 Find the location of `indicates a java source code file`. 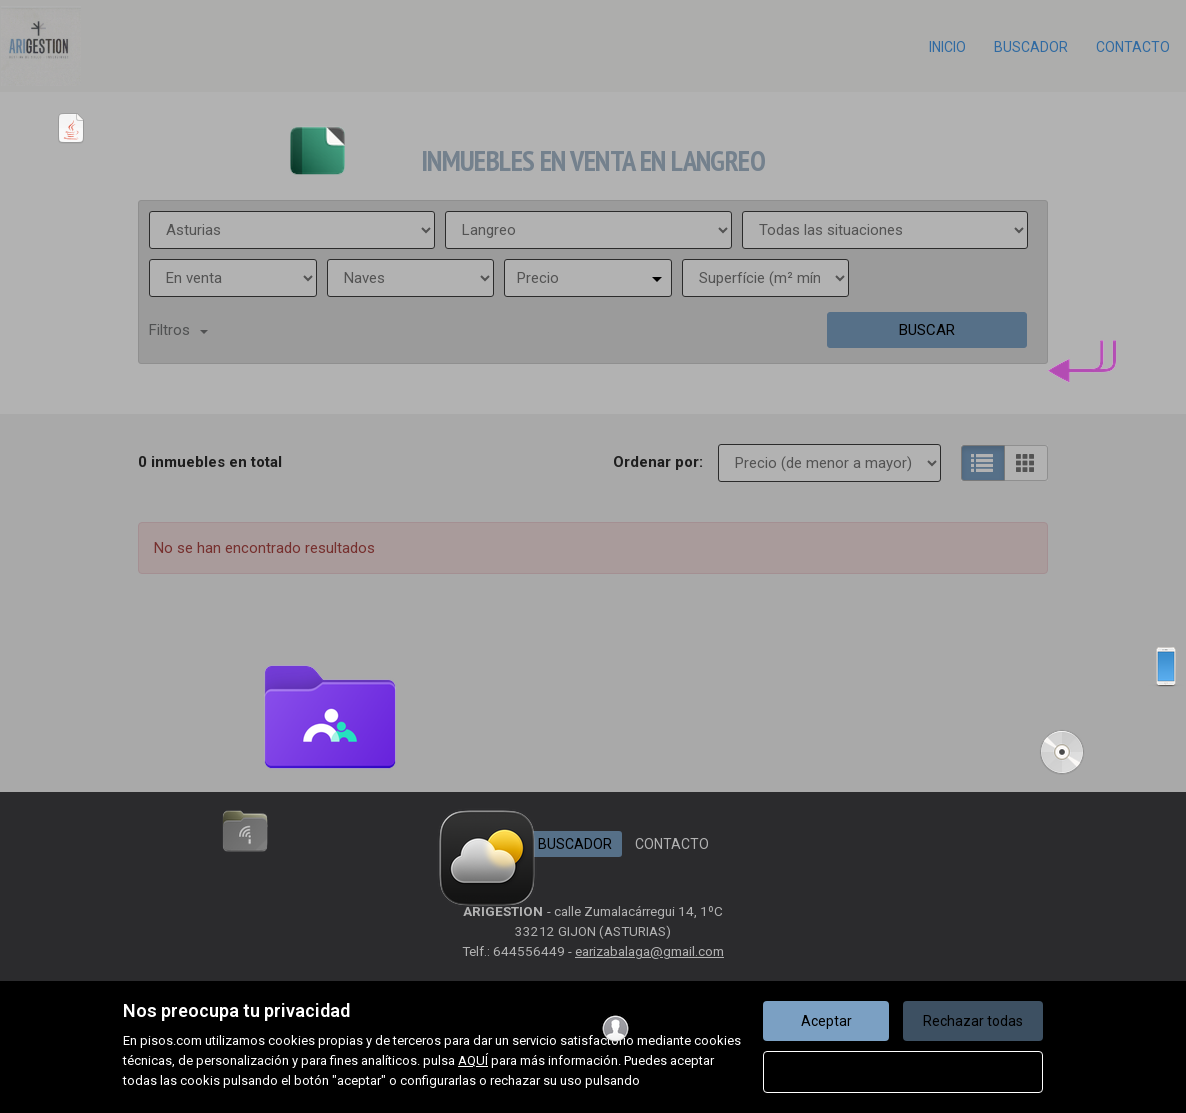

indicates a java source code file is located at coordinates (71, 128).